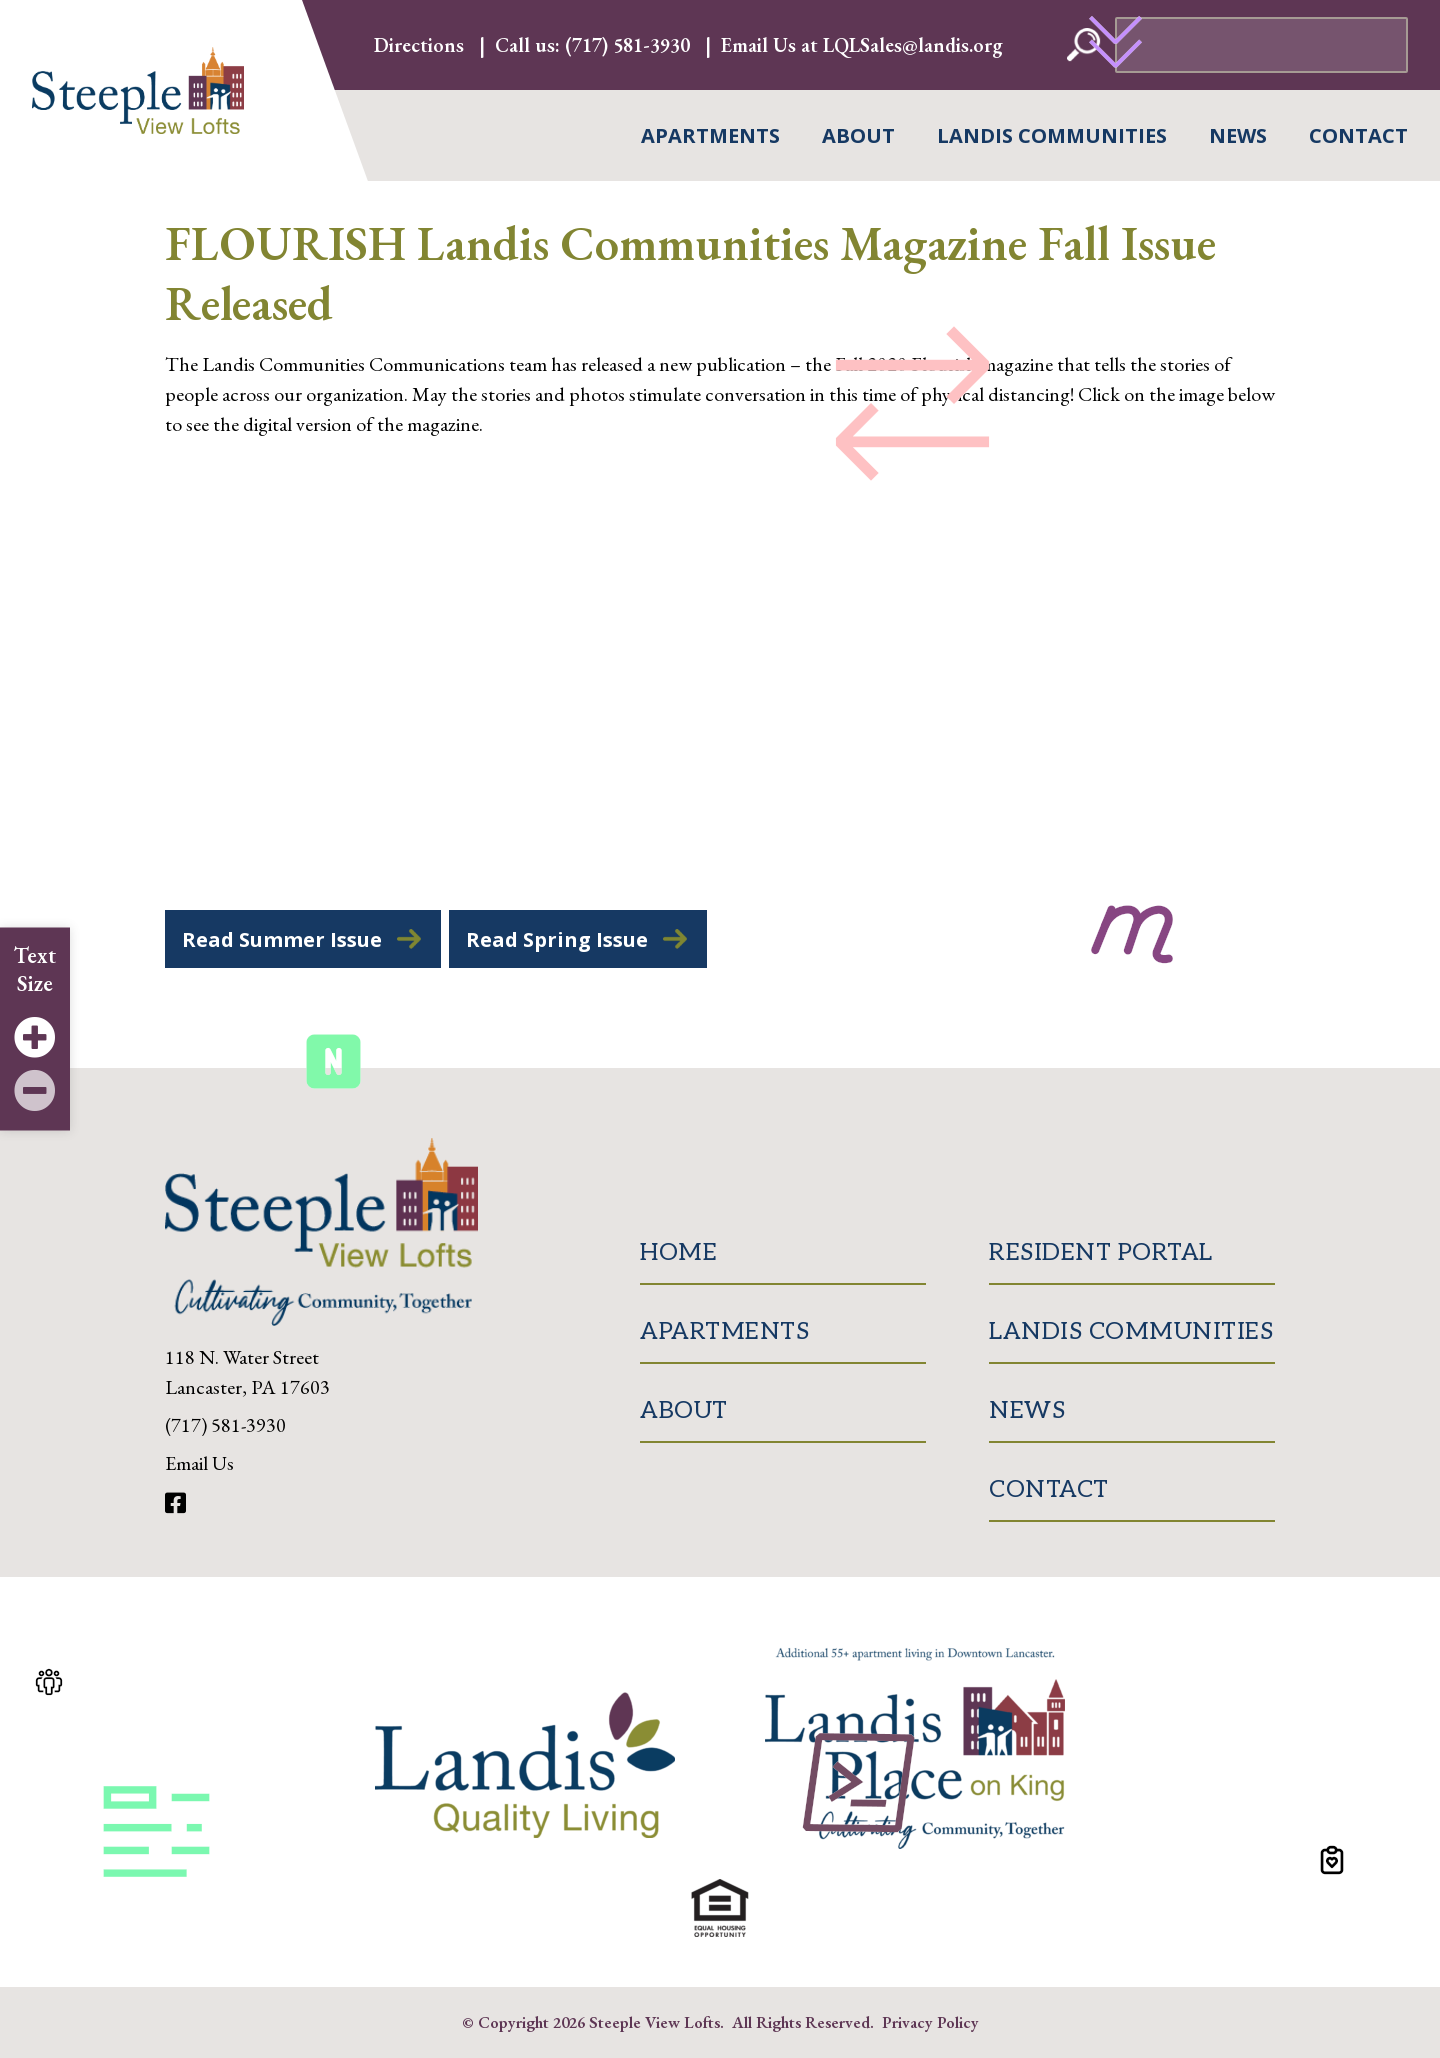  Describe the element at coordinates (156, 1831) in the screenshot. I see `indicates a keyword or reserved word in code` at that location.